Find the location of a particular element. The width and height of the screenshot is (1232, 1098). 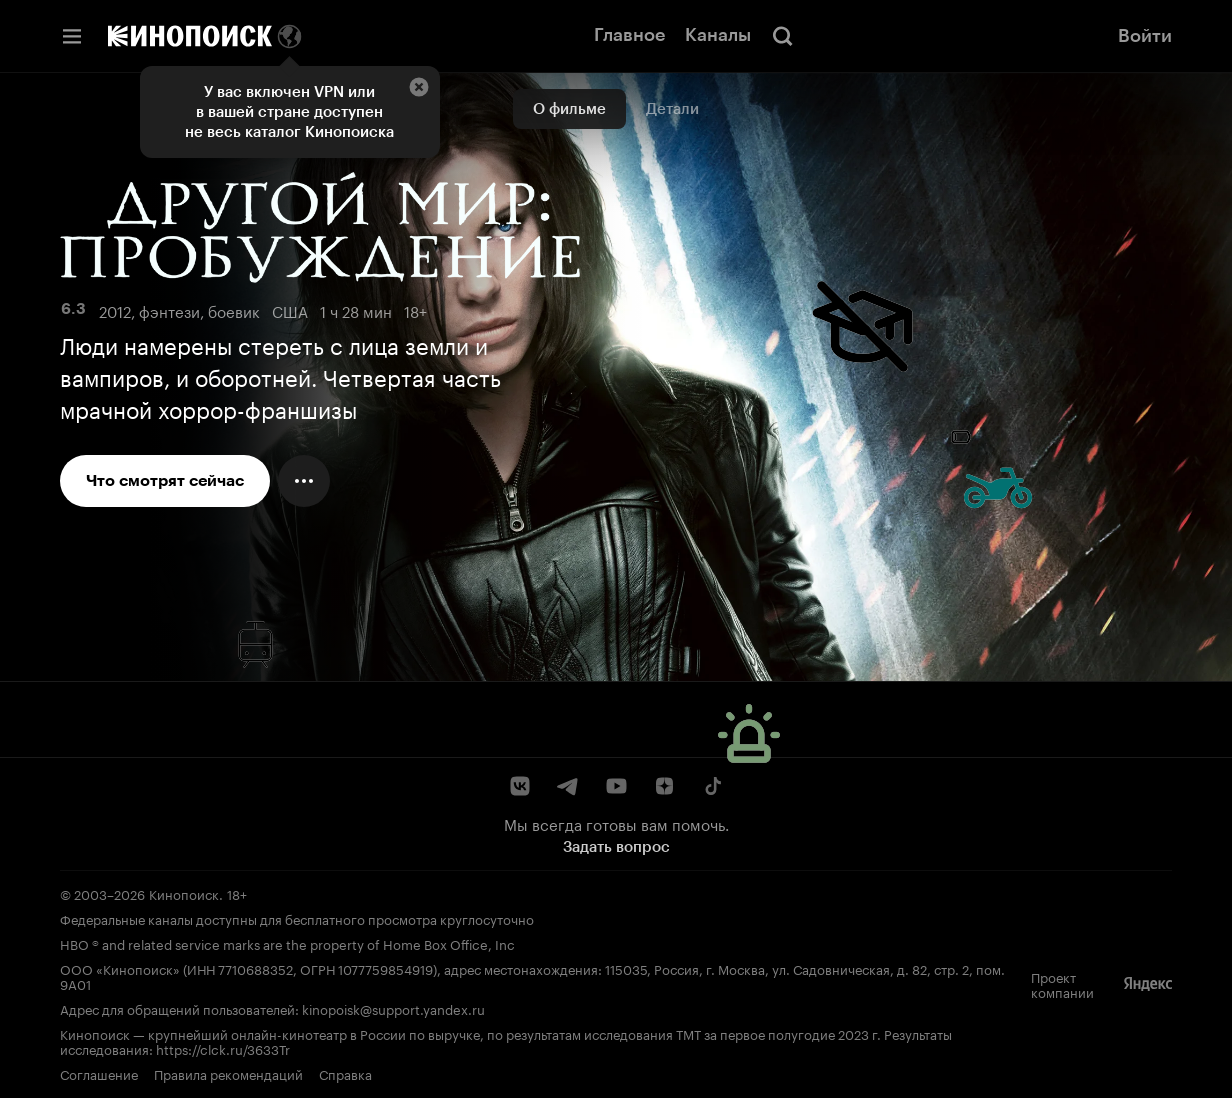

select motorcycle as vehicle type is located at coordinates (998, 489).